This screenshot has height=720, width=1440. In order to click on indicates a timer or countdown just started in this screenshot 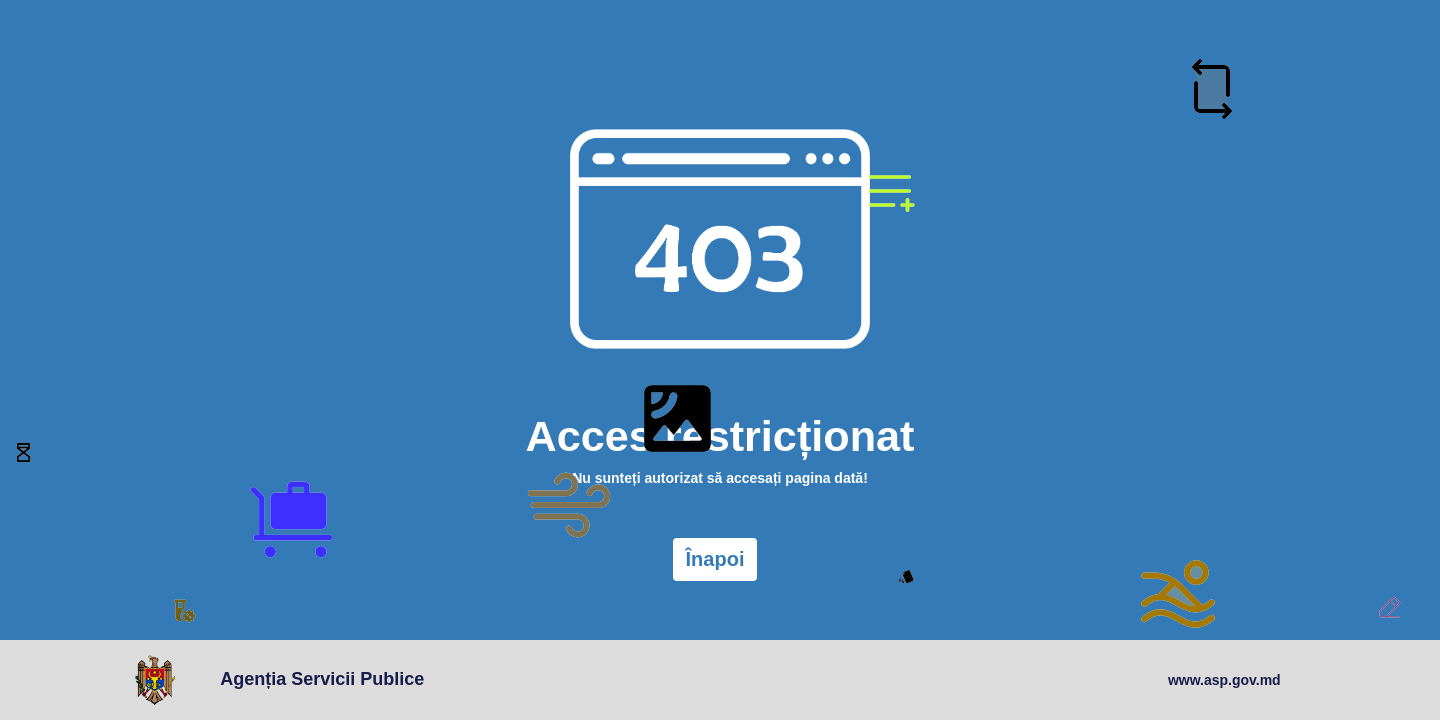, I will do `click(23, 452)`.